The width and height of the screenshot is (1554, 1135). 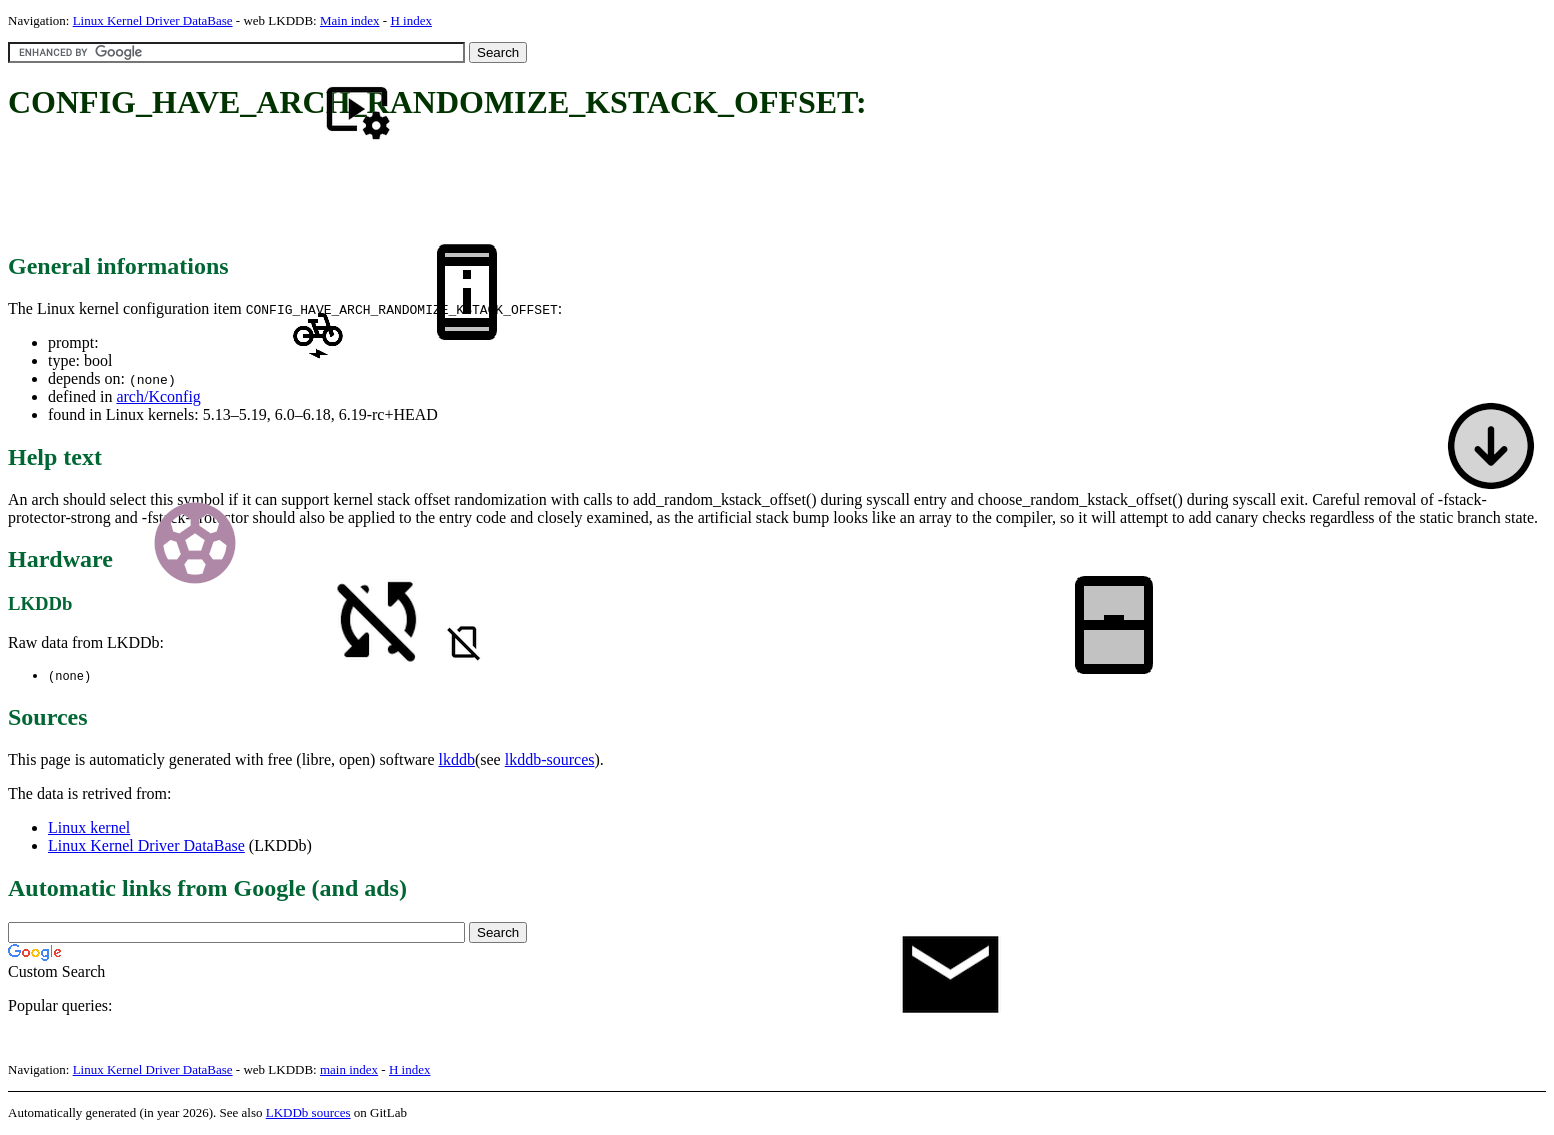 I want to click on view window sensor status, so click(x=1114, y=625).